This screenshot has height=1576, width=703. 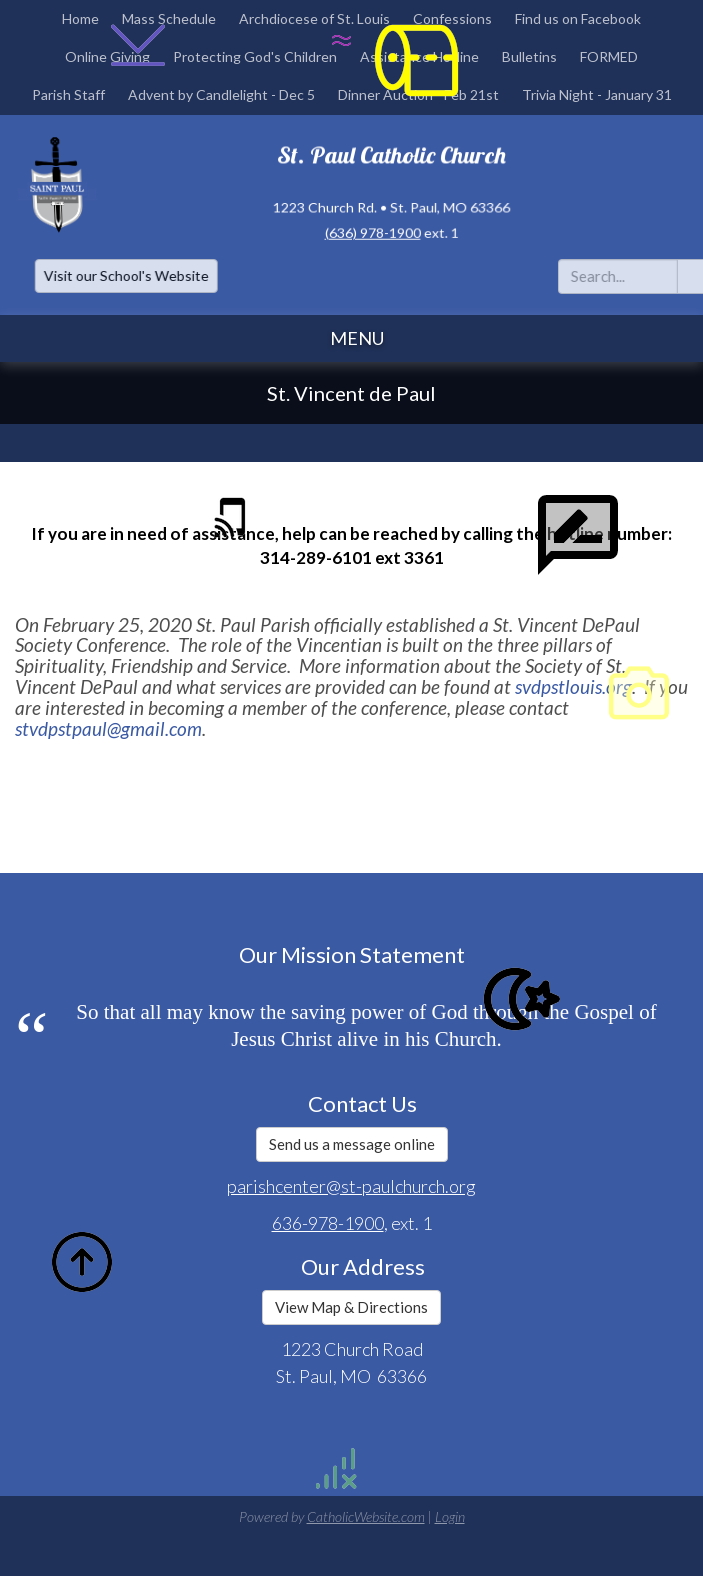 What do you see at coordinates (416, 60) in the screenshot?
I see `indicates restroom or bathroom location` at bounding box center [416, 60].